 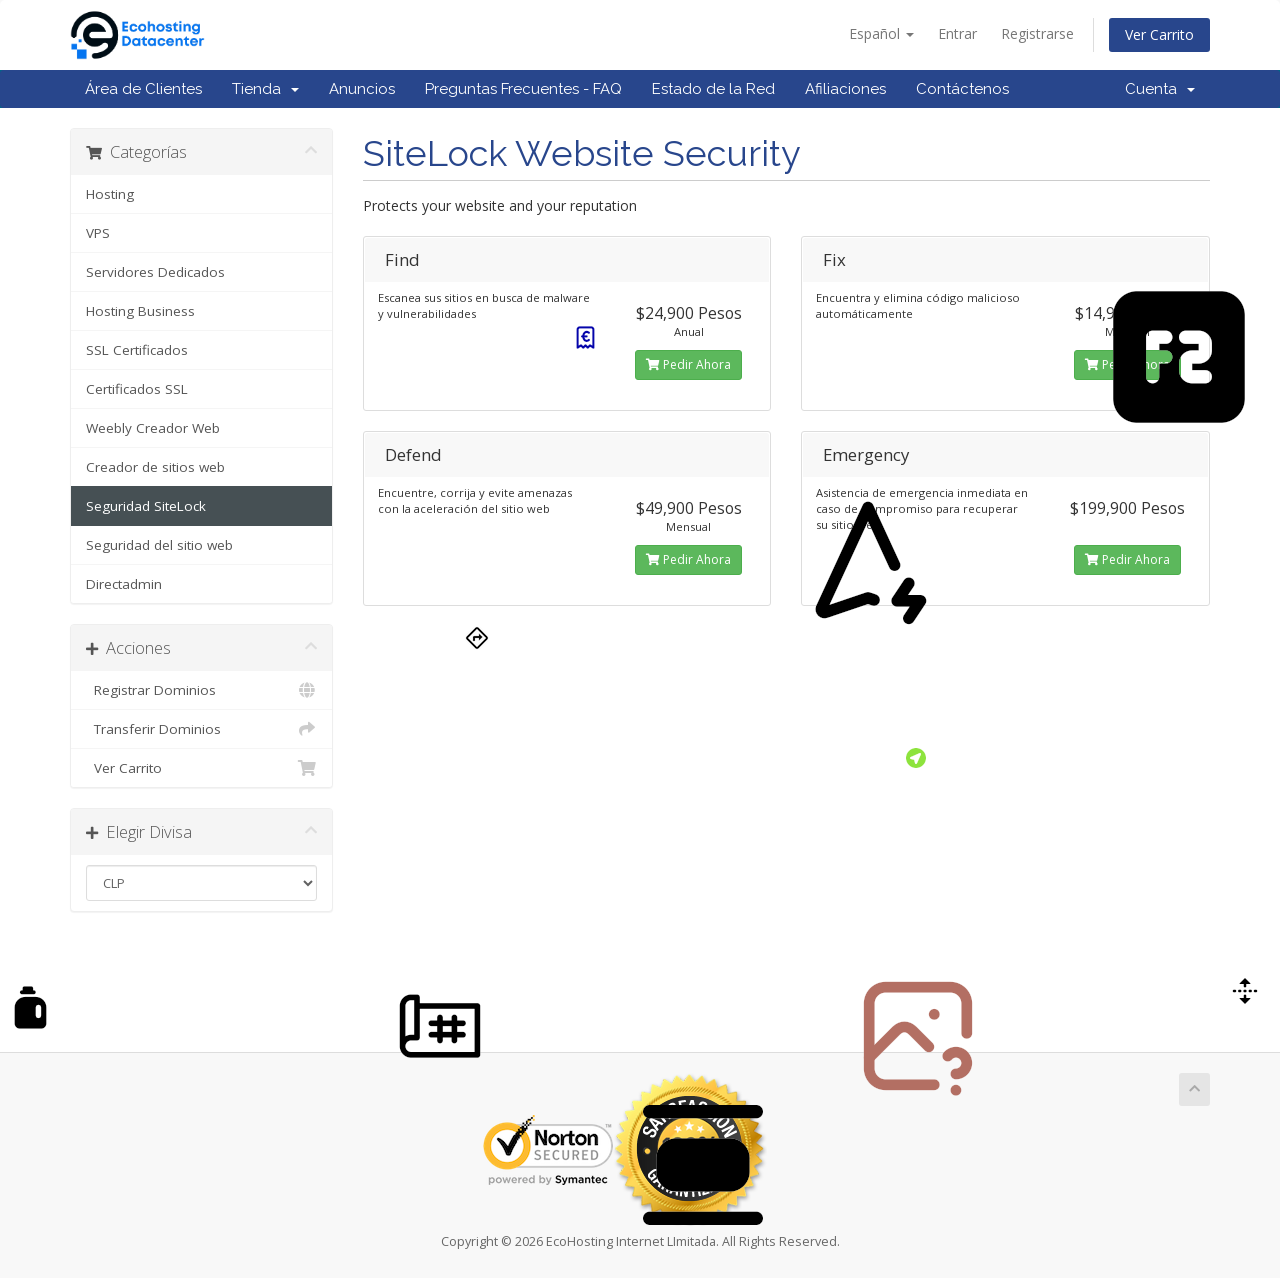 I want to click on view euro transaction receipt, so click(x=585, y=337).